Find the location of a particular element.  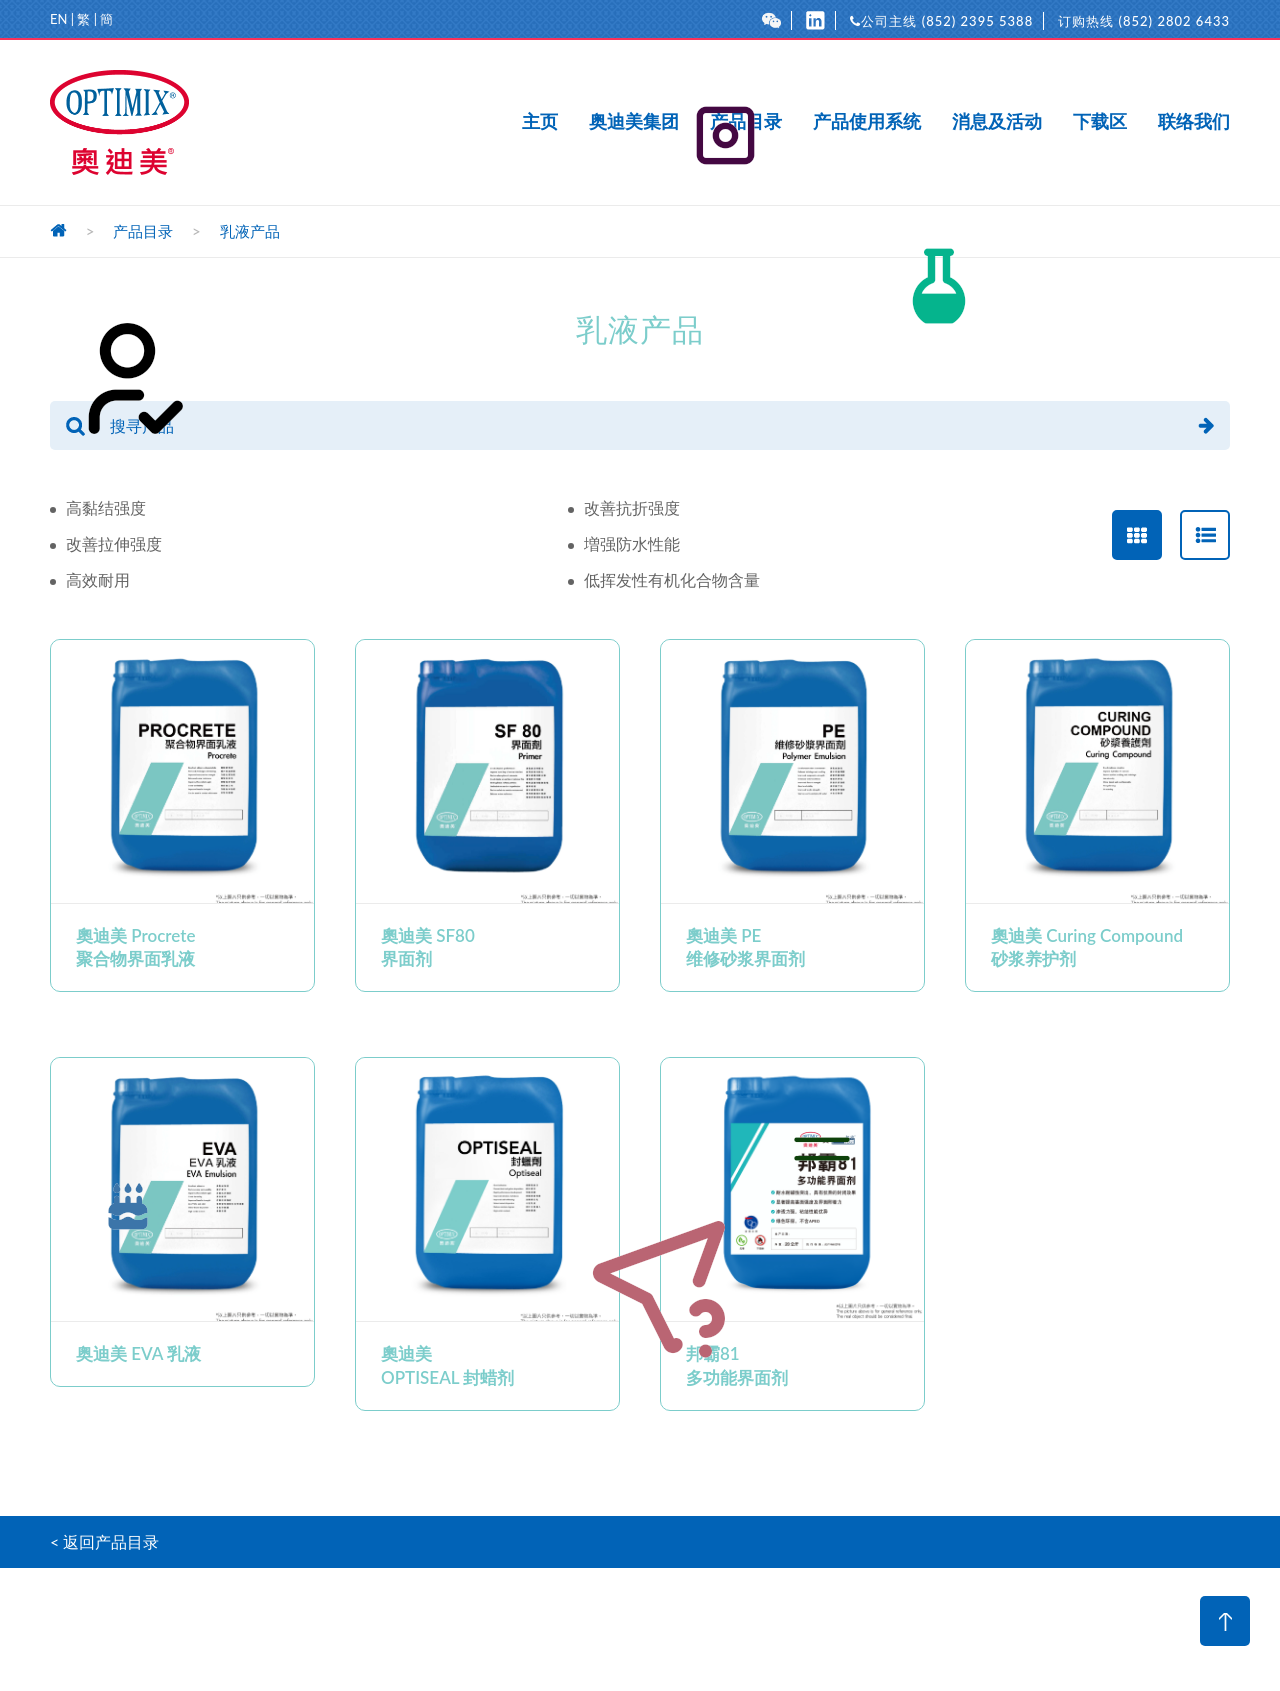

verify or approve a user account is located at coordinates (127, 378).